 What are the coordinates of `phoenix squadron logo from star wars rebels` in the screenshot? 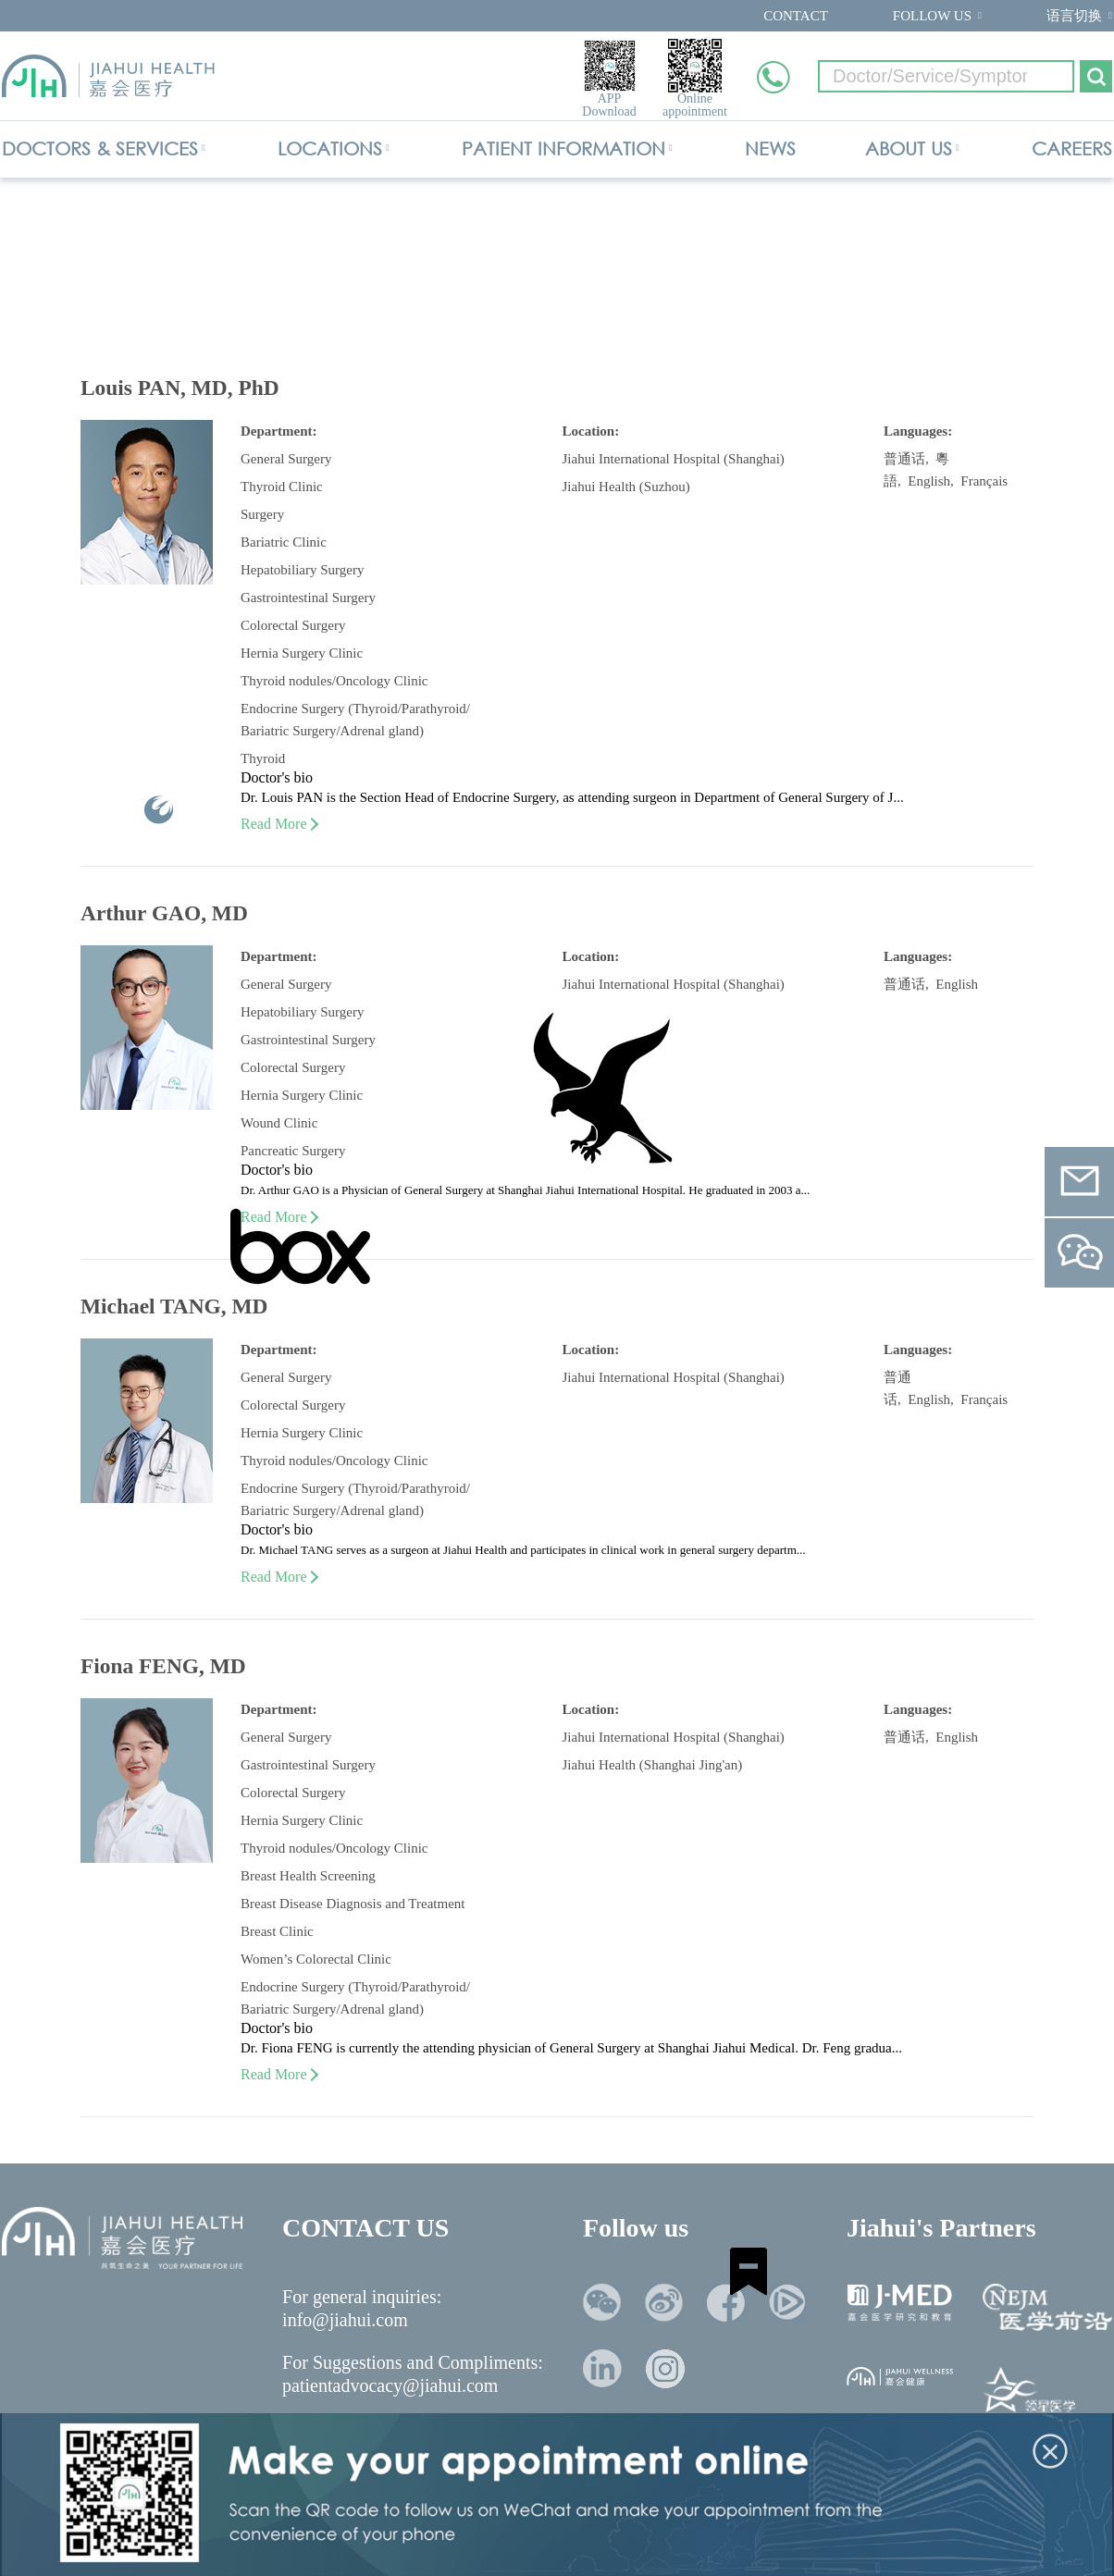 It's located at (158, 809).